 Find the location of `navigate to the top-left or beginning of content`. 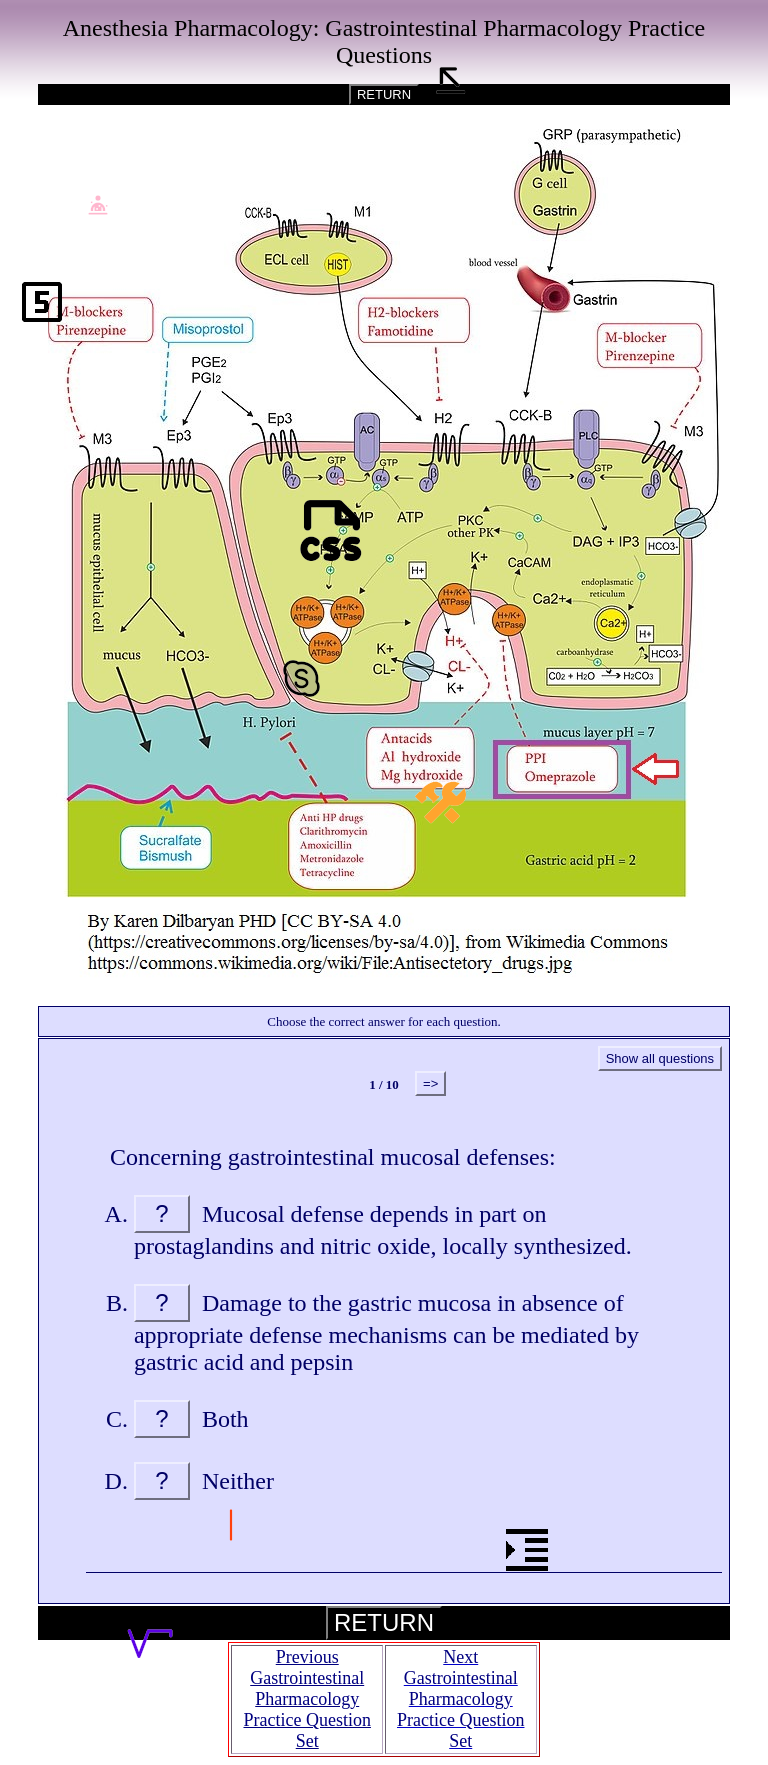

navigate to the top-left or beginning of content is located at coordinates (449, 80).